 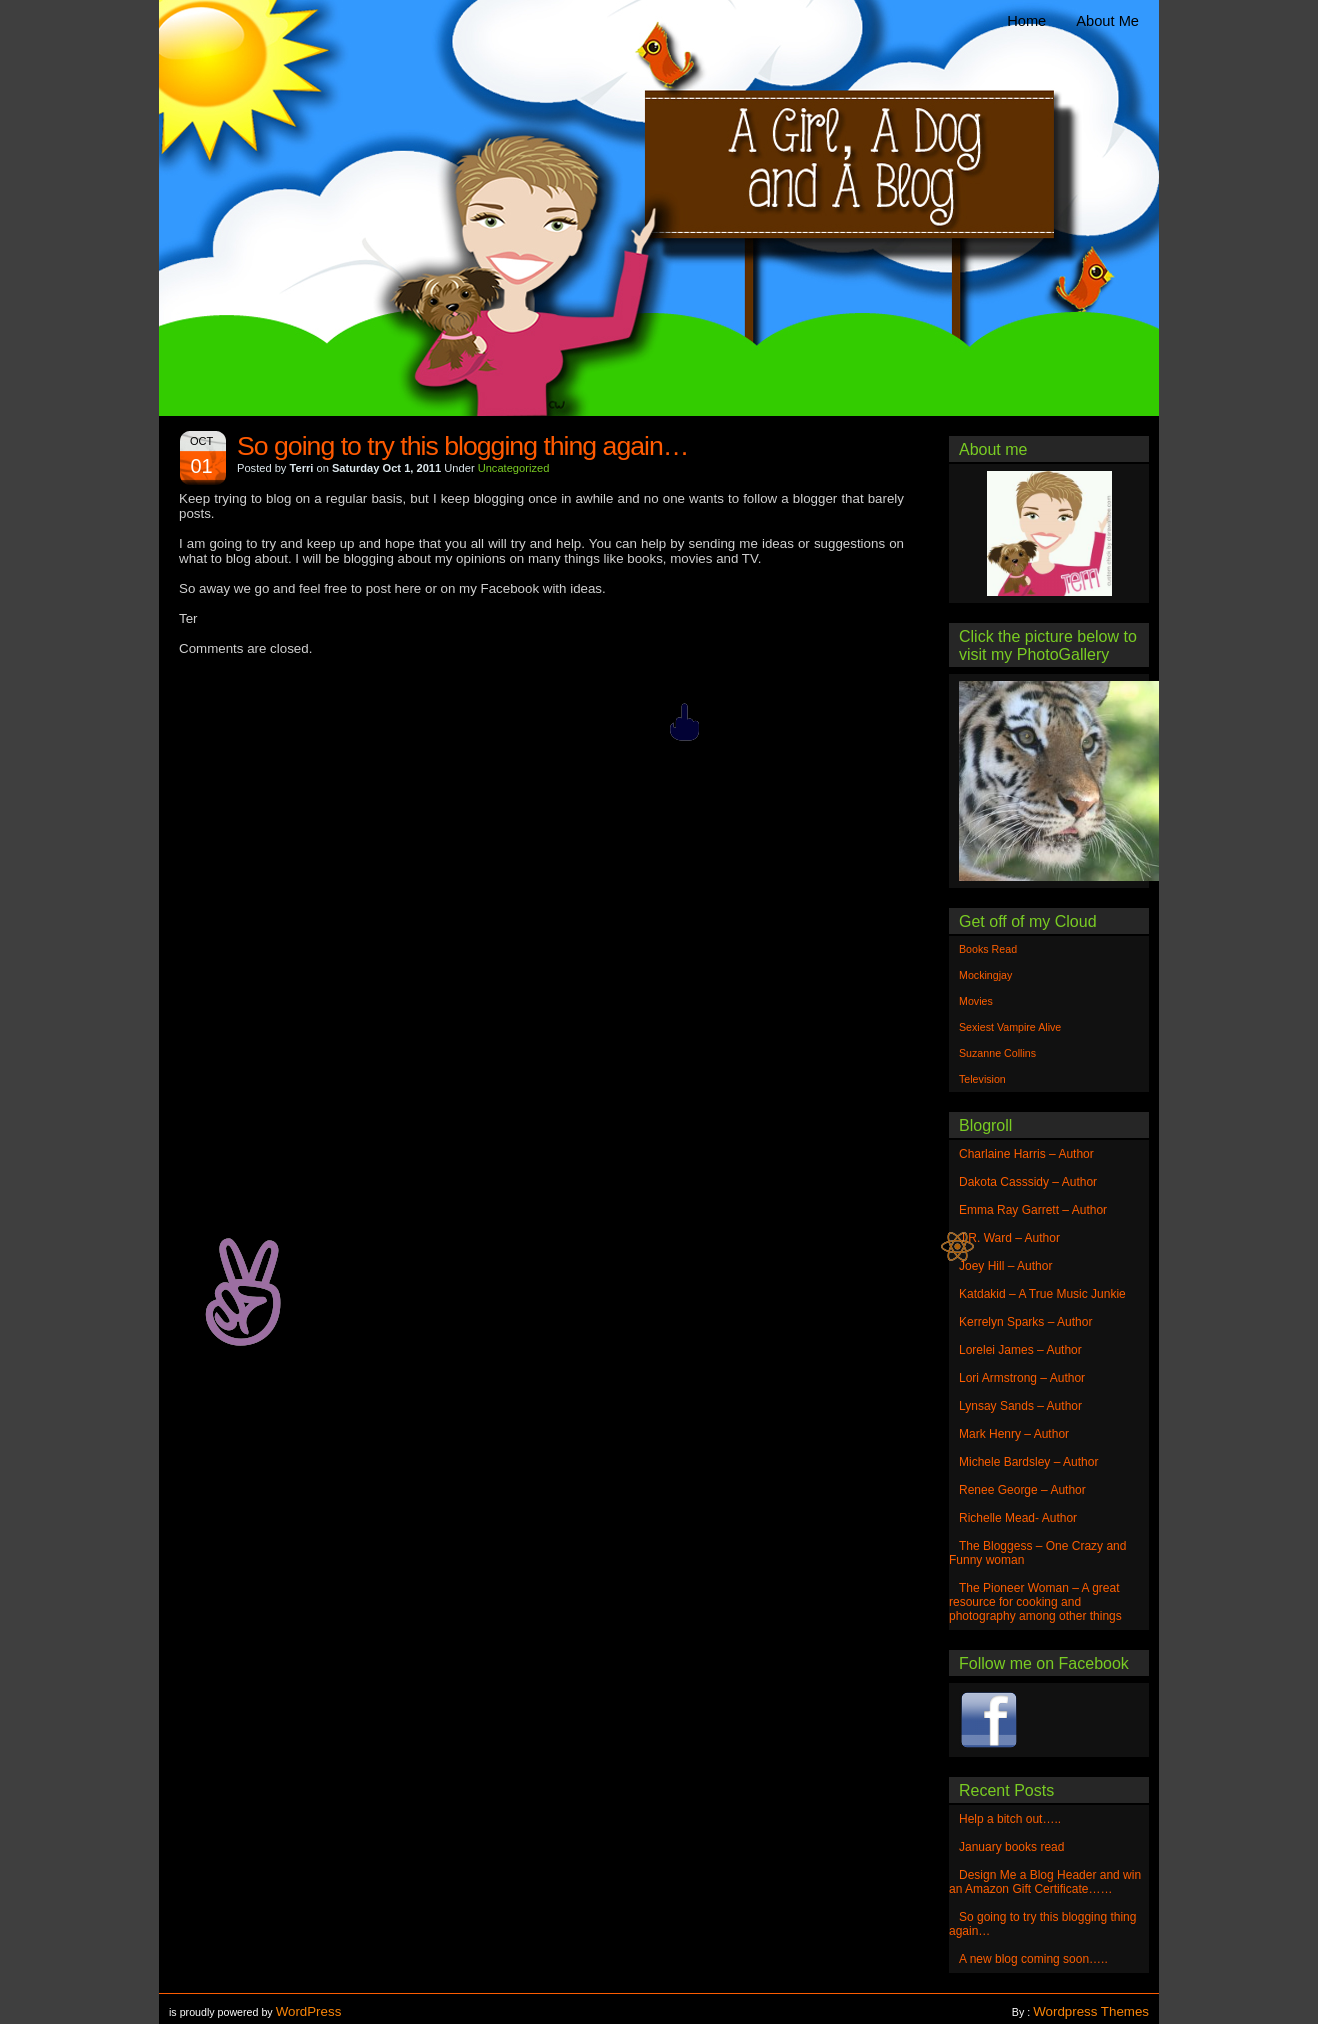 I want to click on react javascript library logo, so click(x=957, y=1246).